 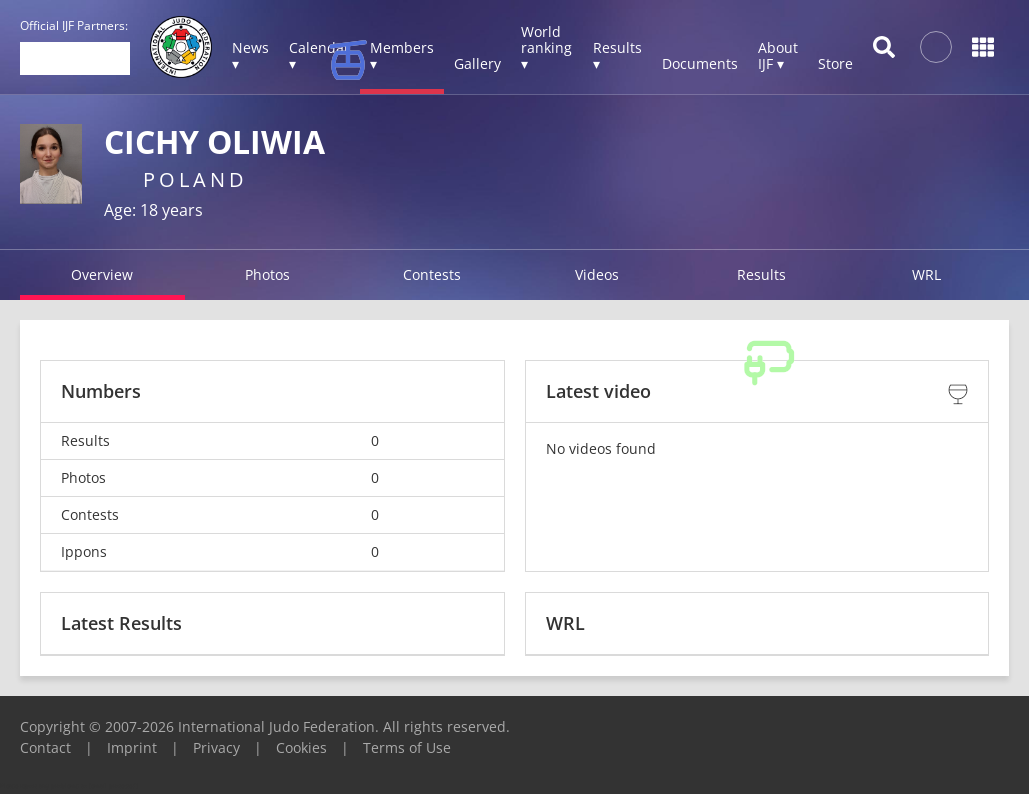 I want to click on battery currently charging at medium level, so click(x=770, y=356).